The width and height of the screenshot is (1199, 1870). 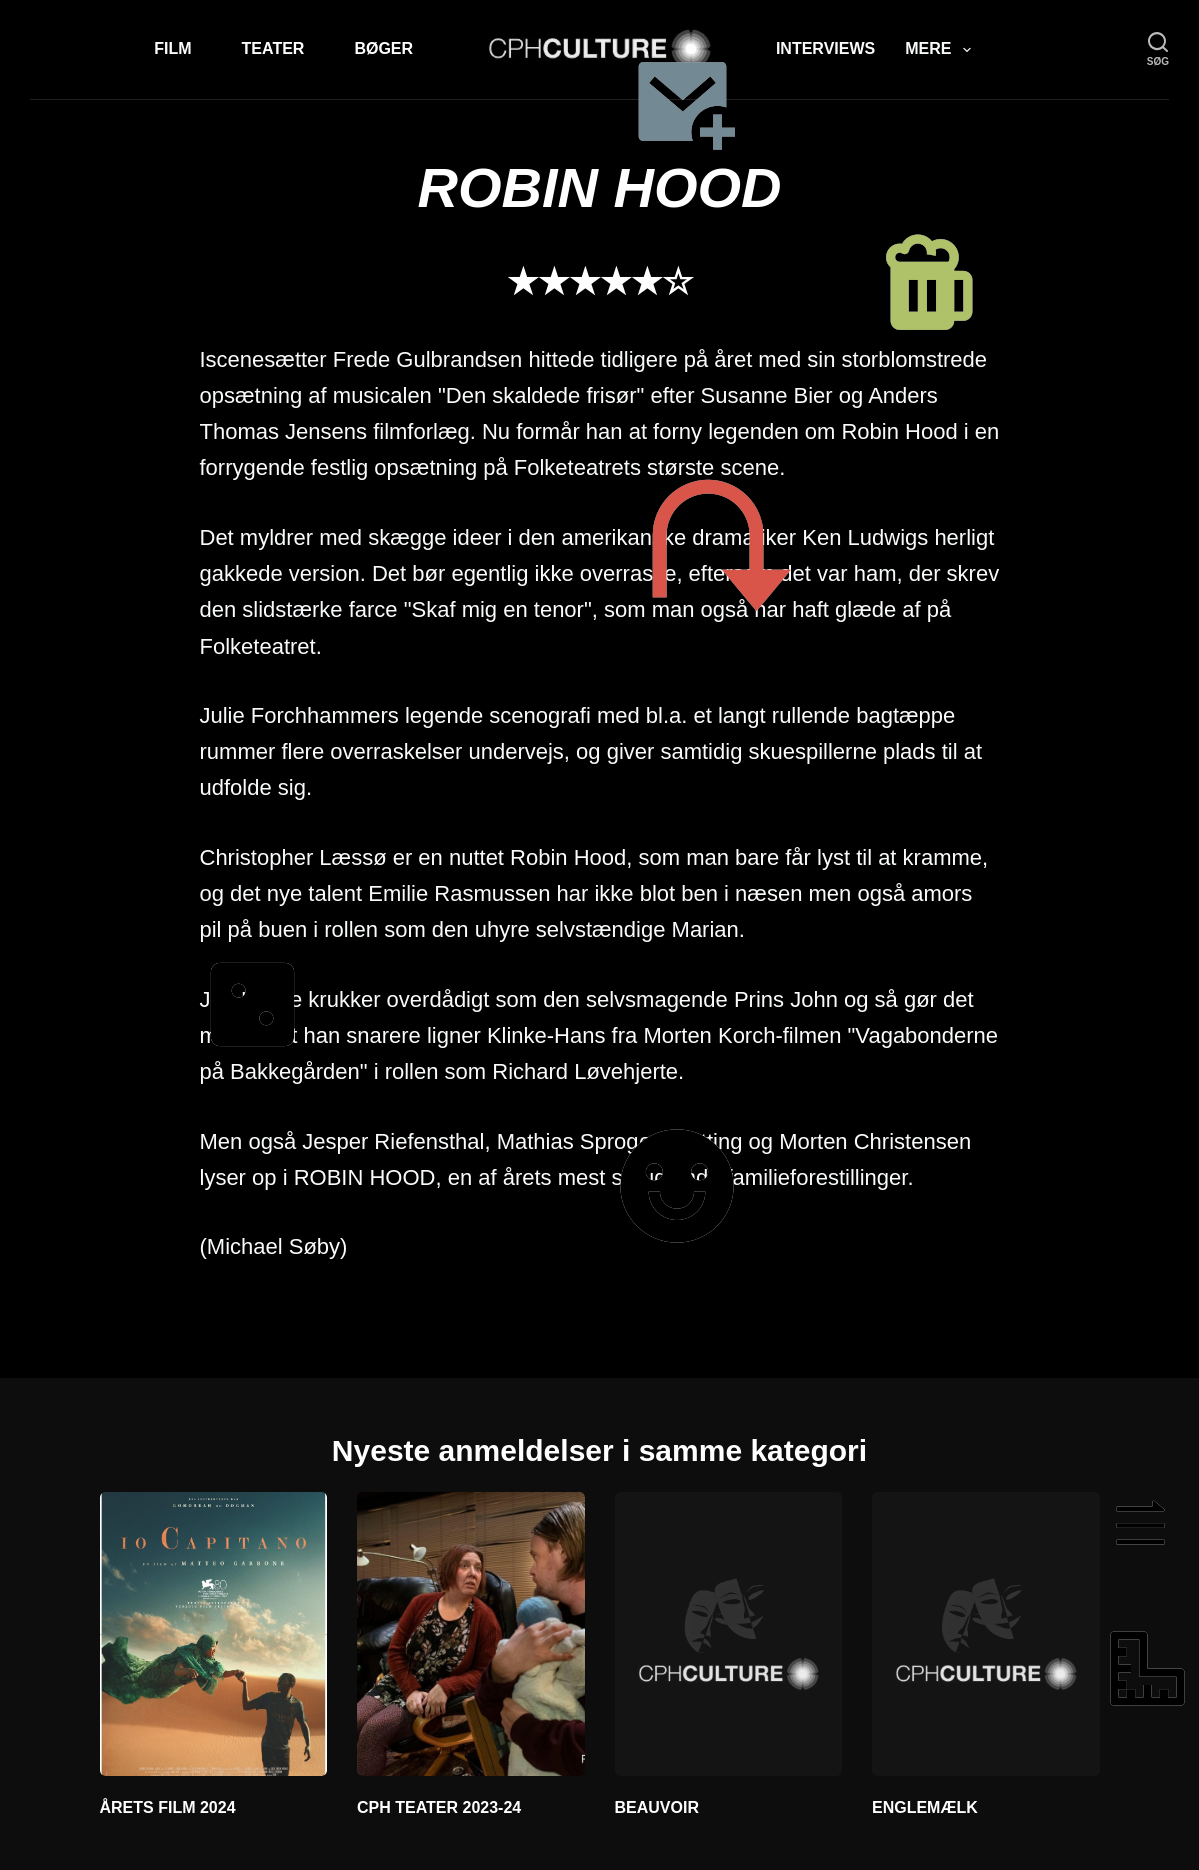 I want to click on play items in sequential order, so click(x=1140, y=1525).